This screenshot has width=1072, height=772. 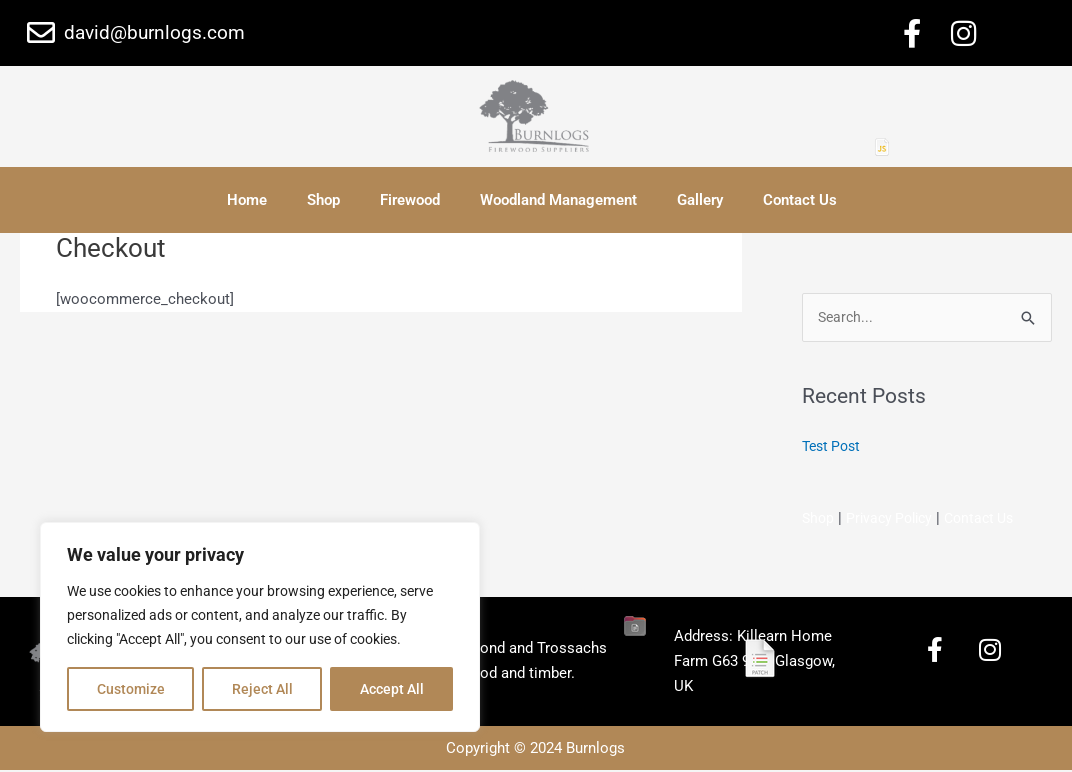 What do you see at coordinates (635, 626) in the screenshot?
I see `open your documents folder` at bounding box center [635, 626].